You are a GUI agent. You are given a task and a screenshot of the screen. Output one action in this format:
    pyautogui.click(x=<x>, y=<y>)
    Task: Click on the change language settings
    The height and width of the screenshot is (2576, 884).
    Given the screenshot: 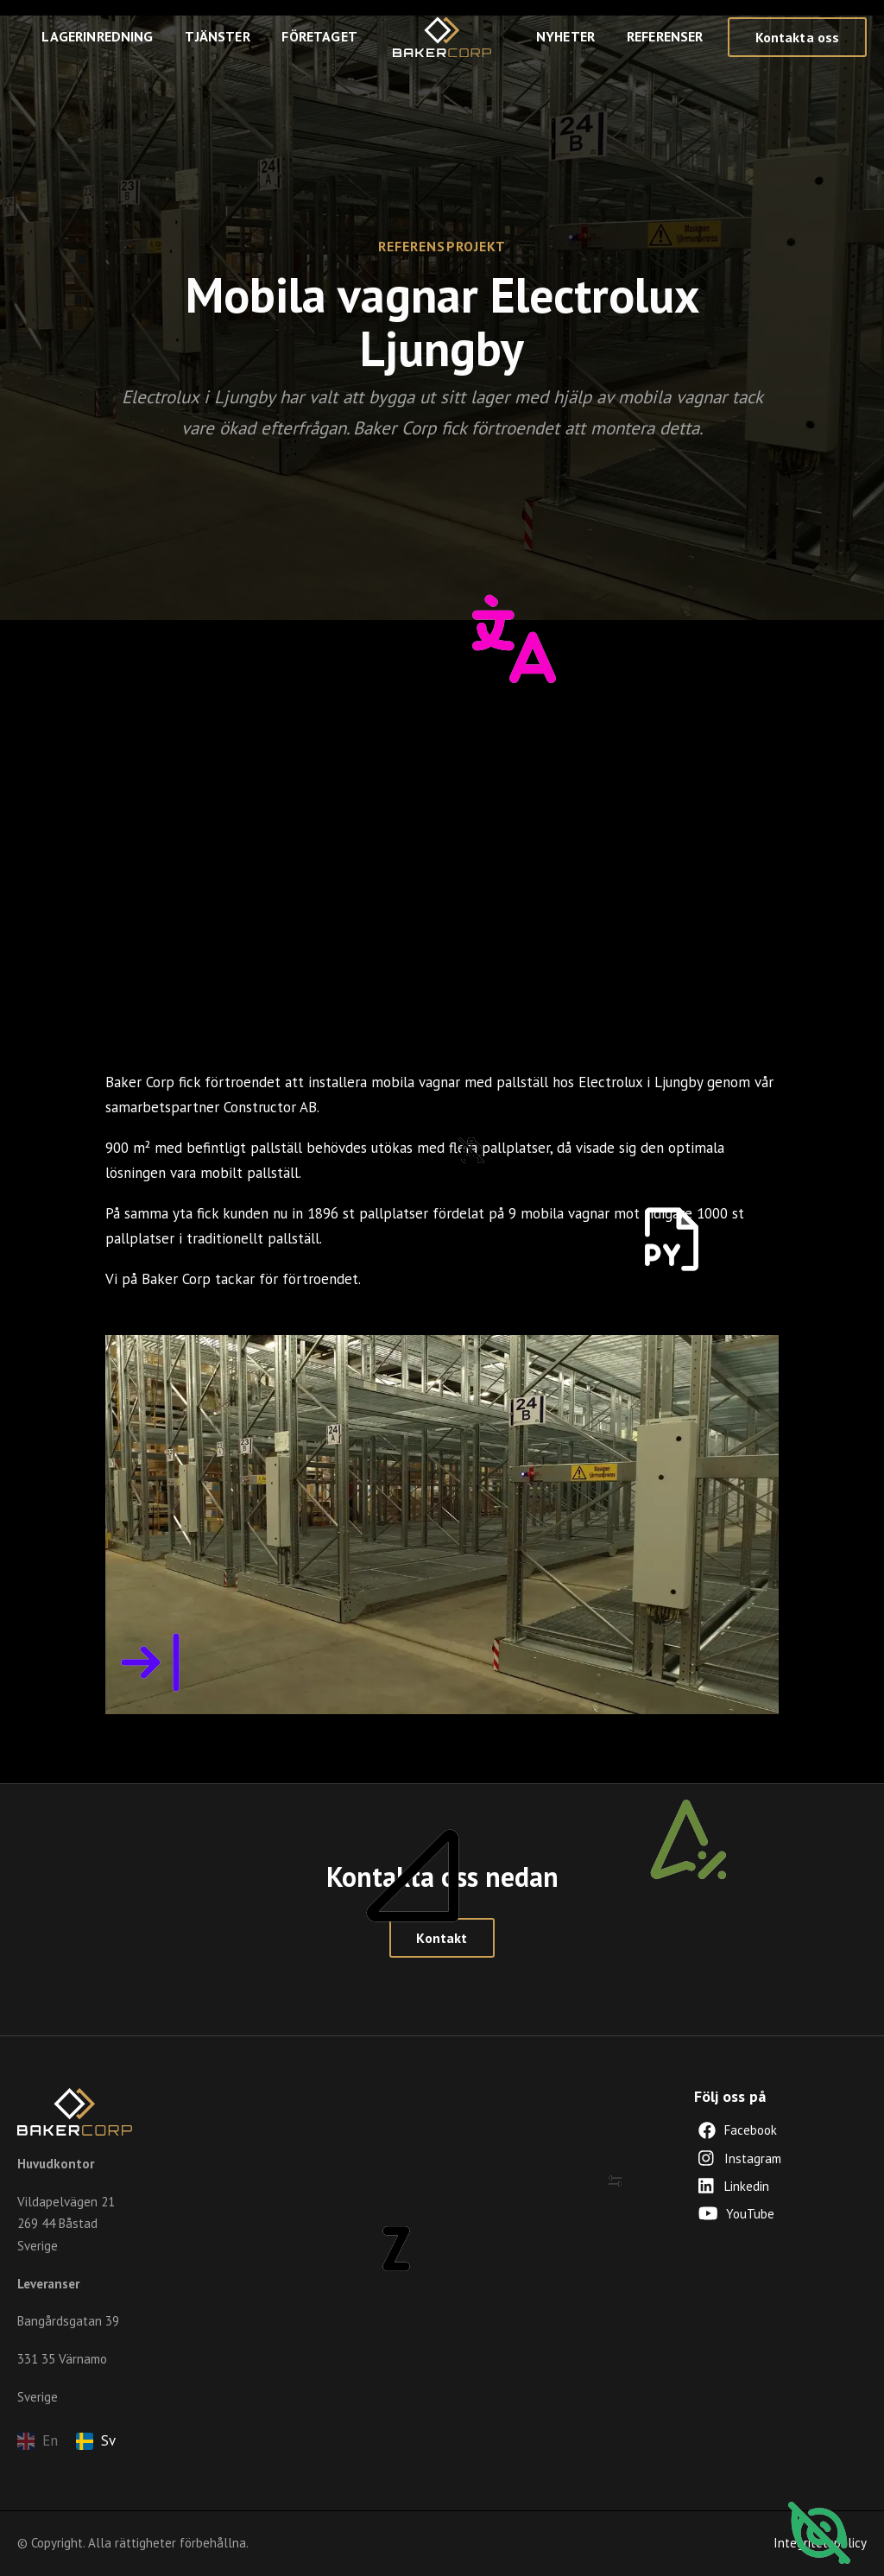 What is the action you would take?
    pyautogui.click(x=514, y=641)
    